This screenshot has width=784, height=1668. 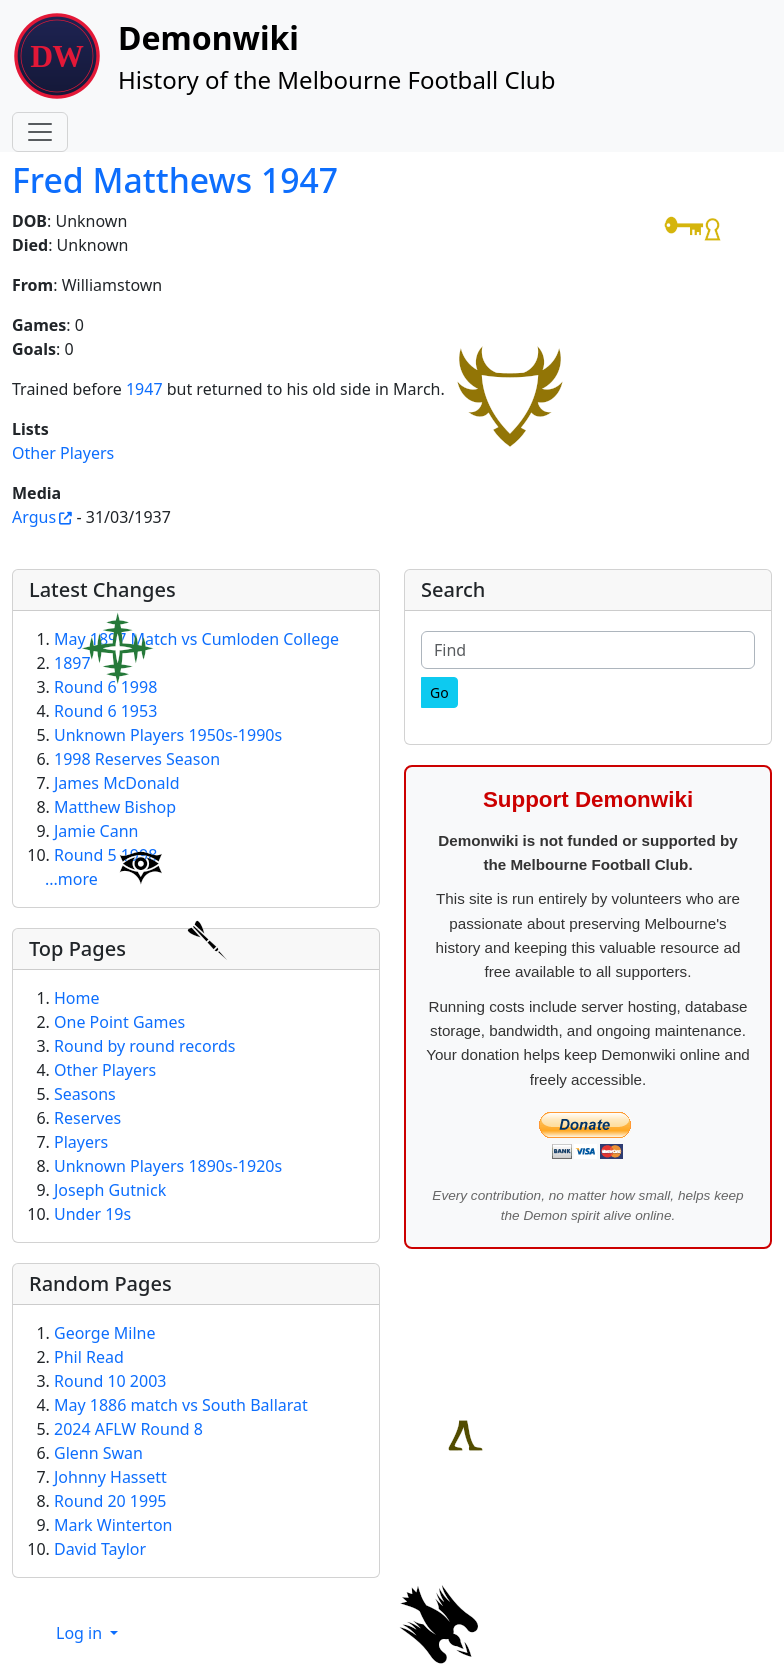 What do you see at coordinates (439, 1624) in the screenshot?
I see `crow dive ability or attack skill` at bounding box center [439, 1624].